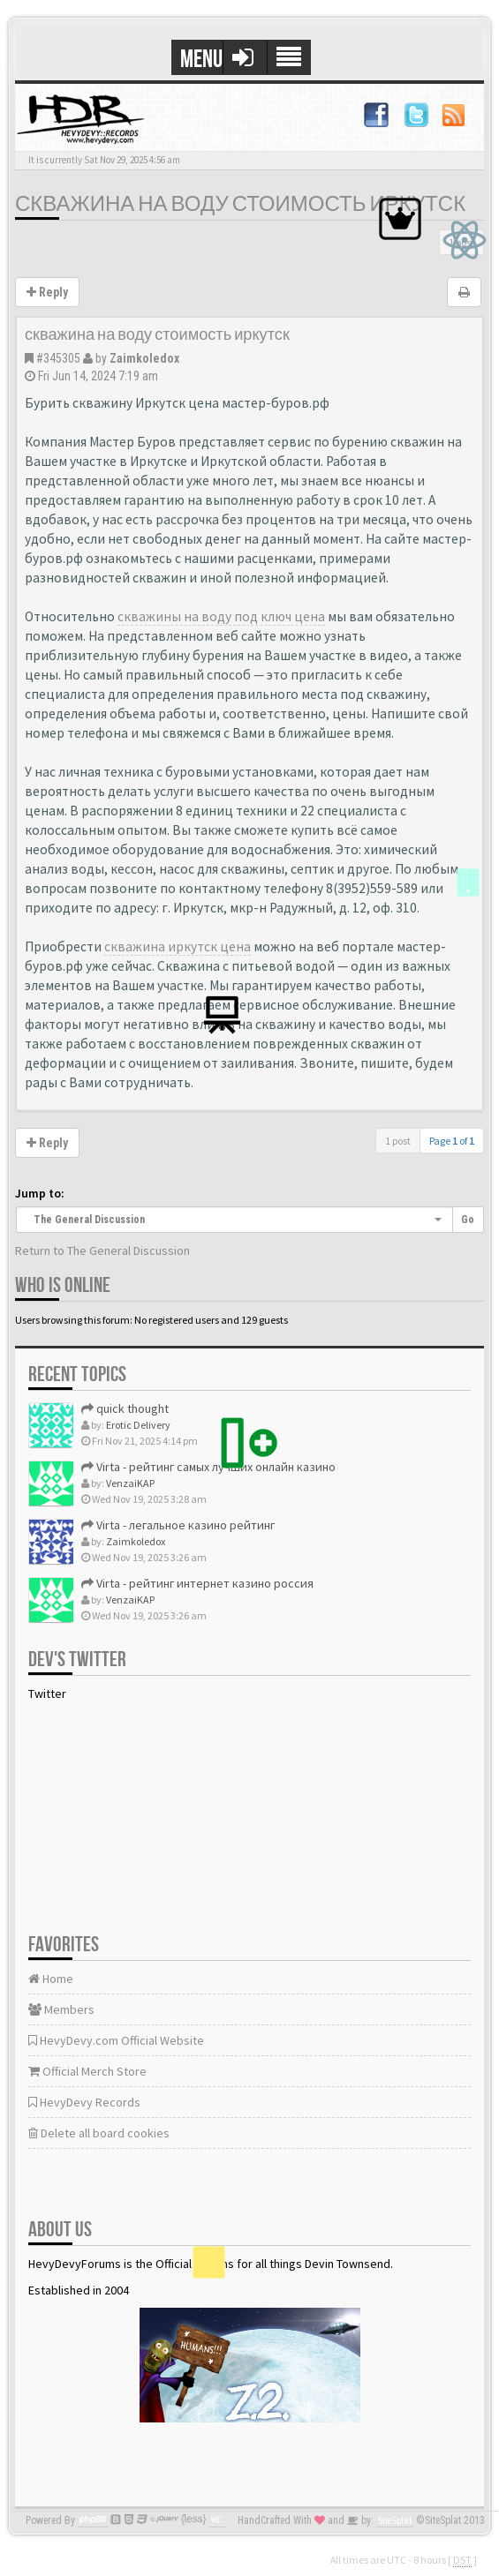 The image size is (499, 2576). I want to click on insert a new column to the right, so click(246, 1443).